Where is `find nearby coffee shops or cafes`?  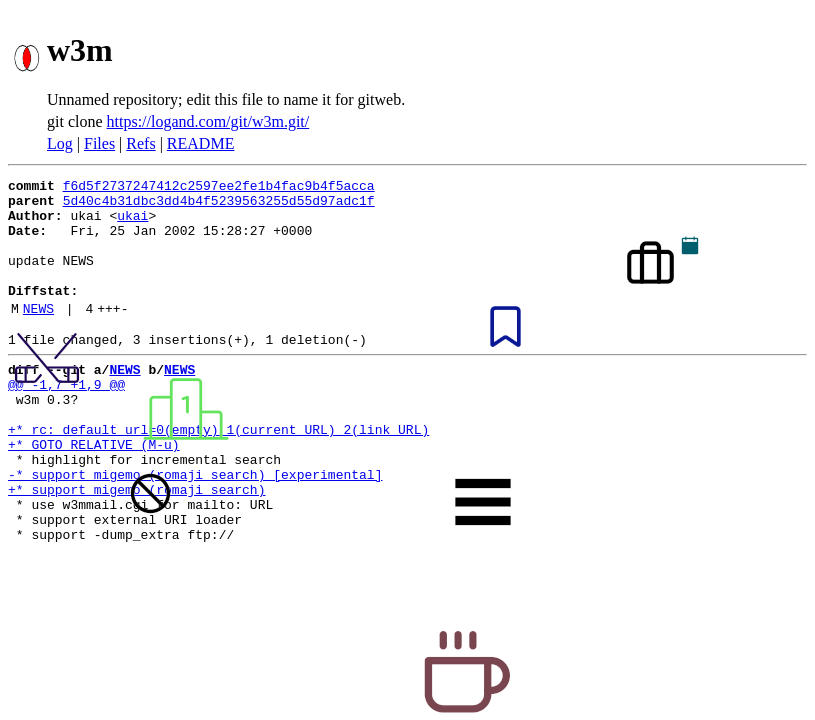 find nearby coffee shops or cafes is located at coordinates (465, 675).